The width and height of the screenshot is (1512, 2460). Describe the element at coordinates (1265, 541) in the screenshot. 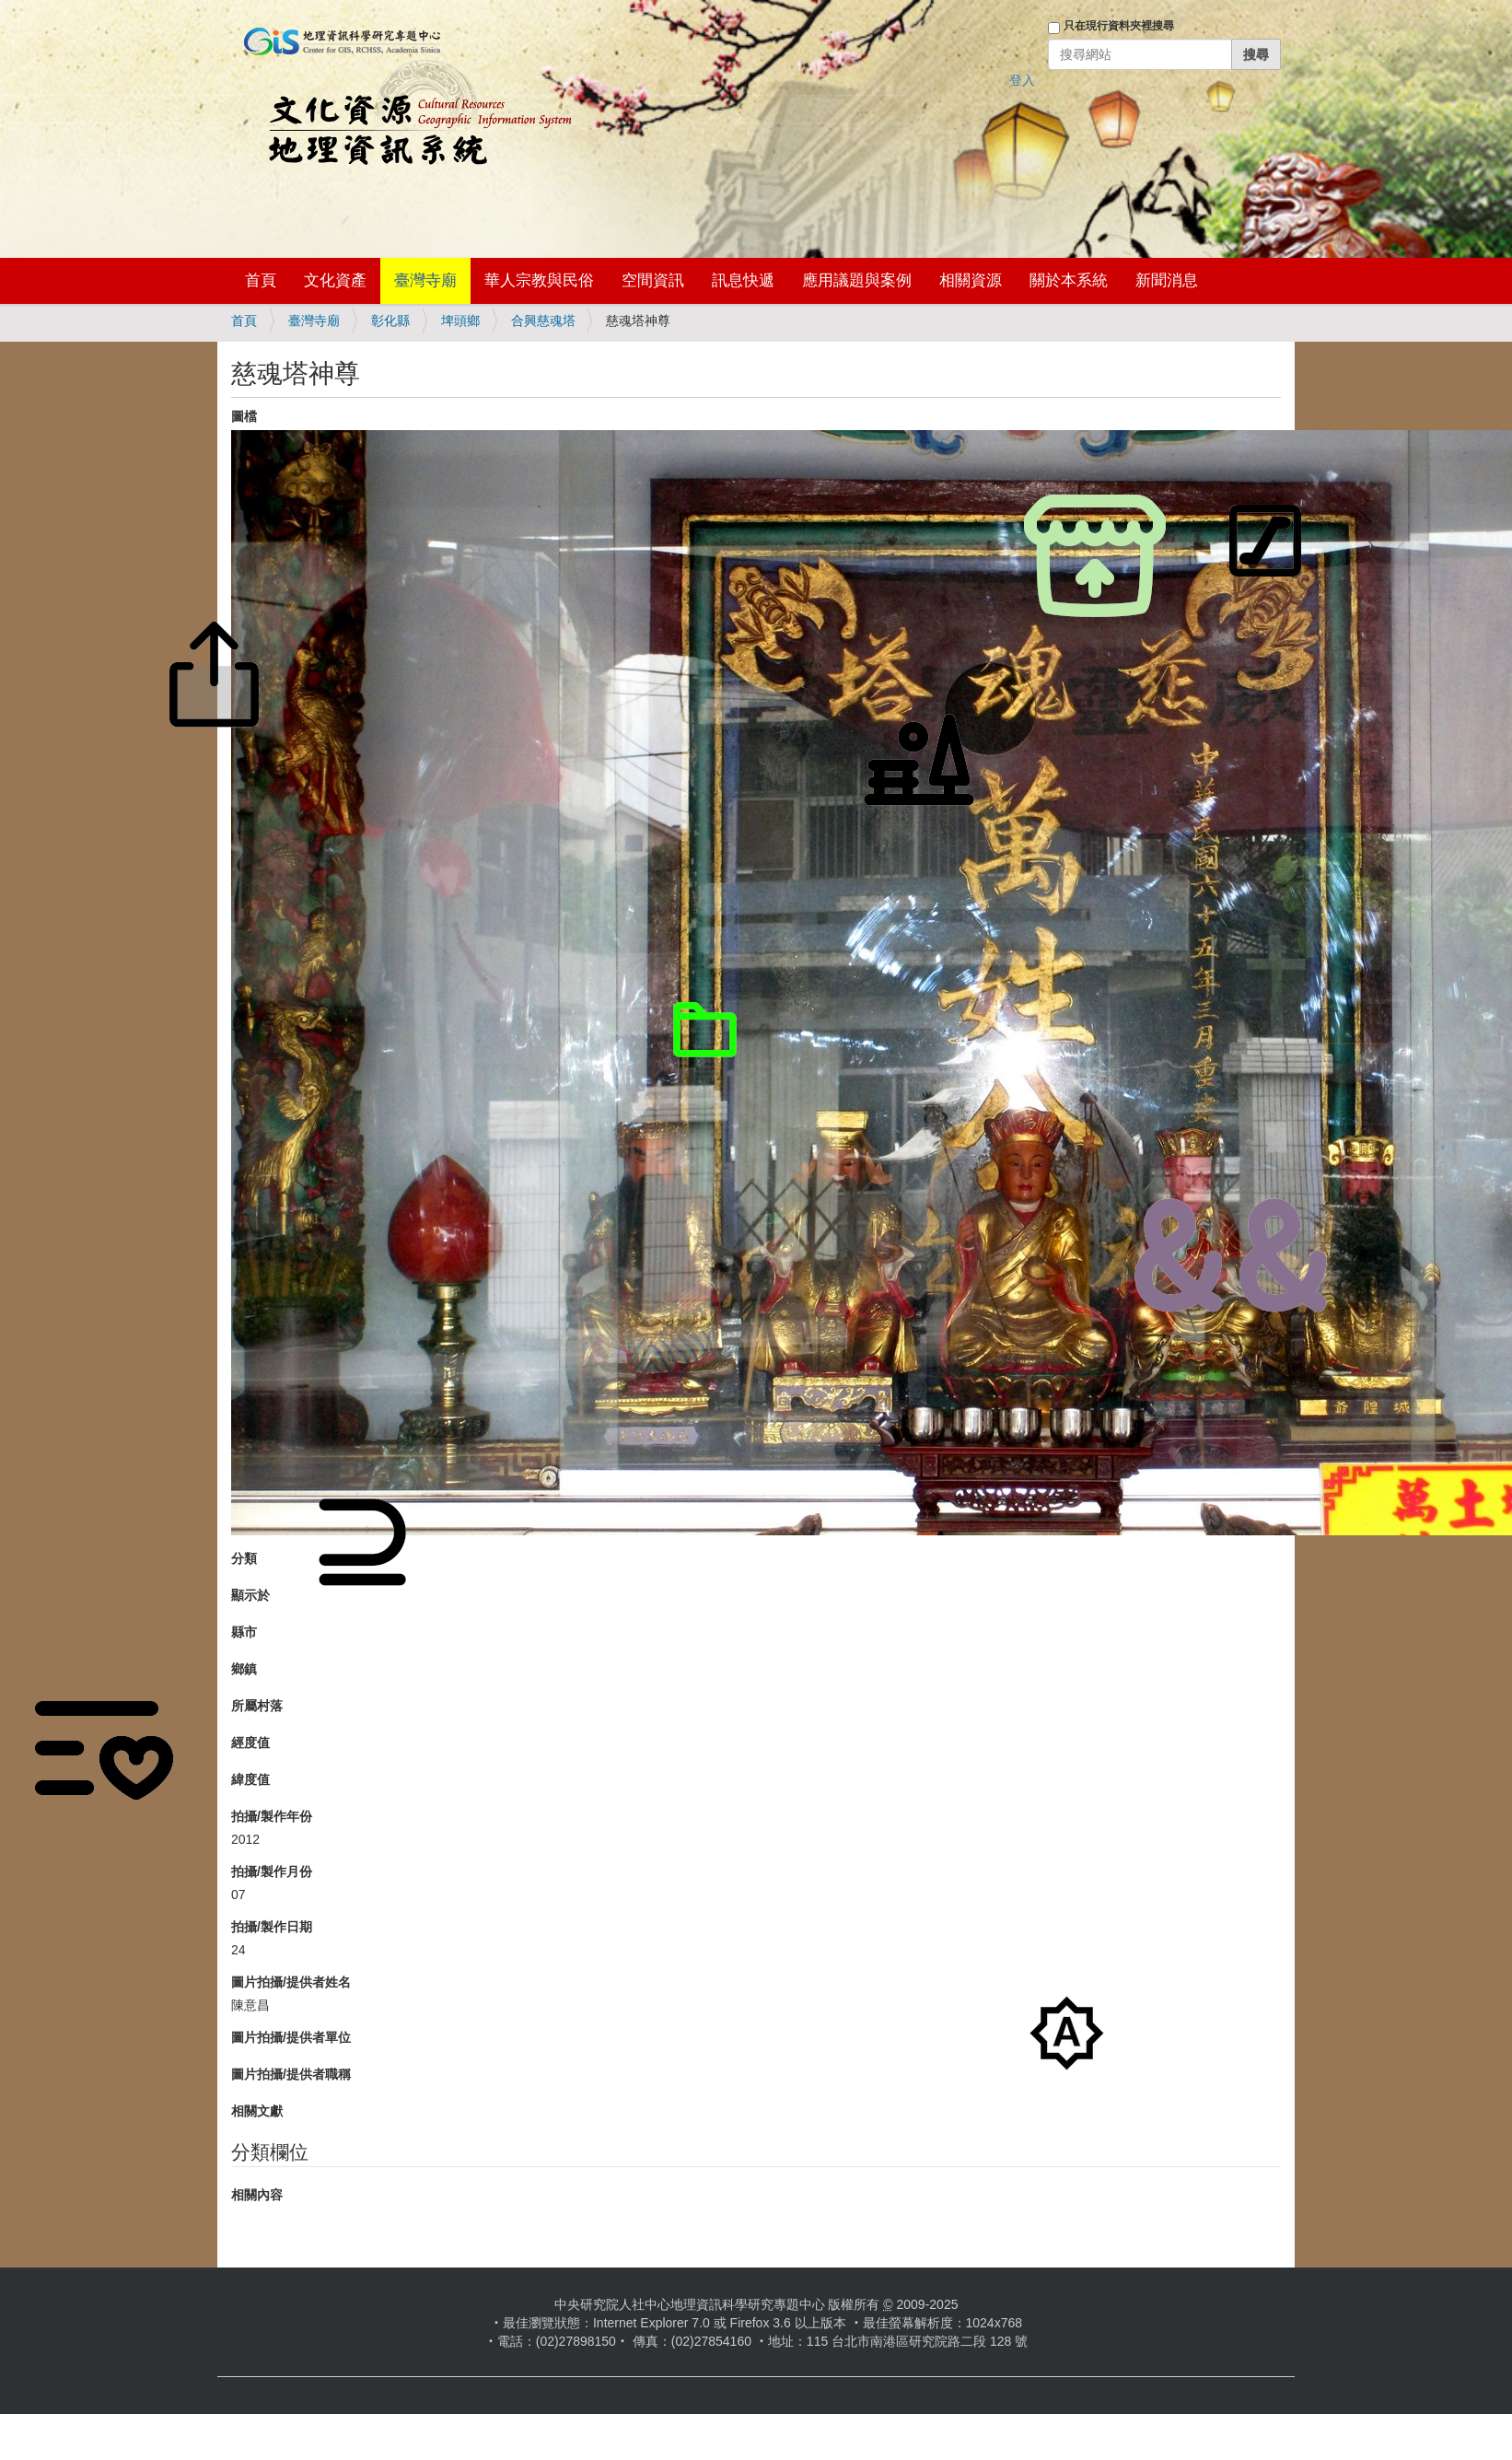

I see `indicates escalator location in a building or transit station` at that location.